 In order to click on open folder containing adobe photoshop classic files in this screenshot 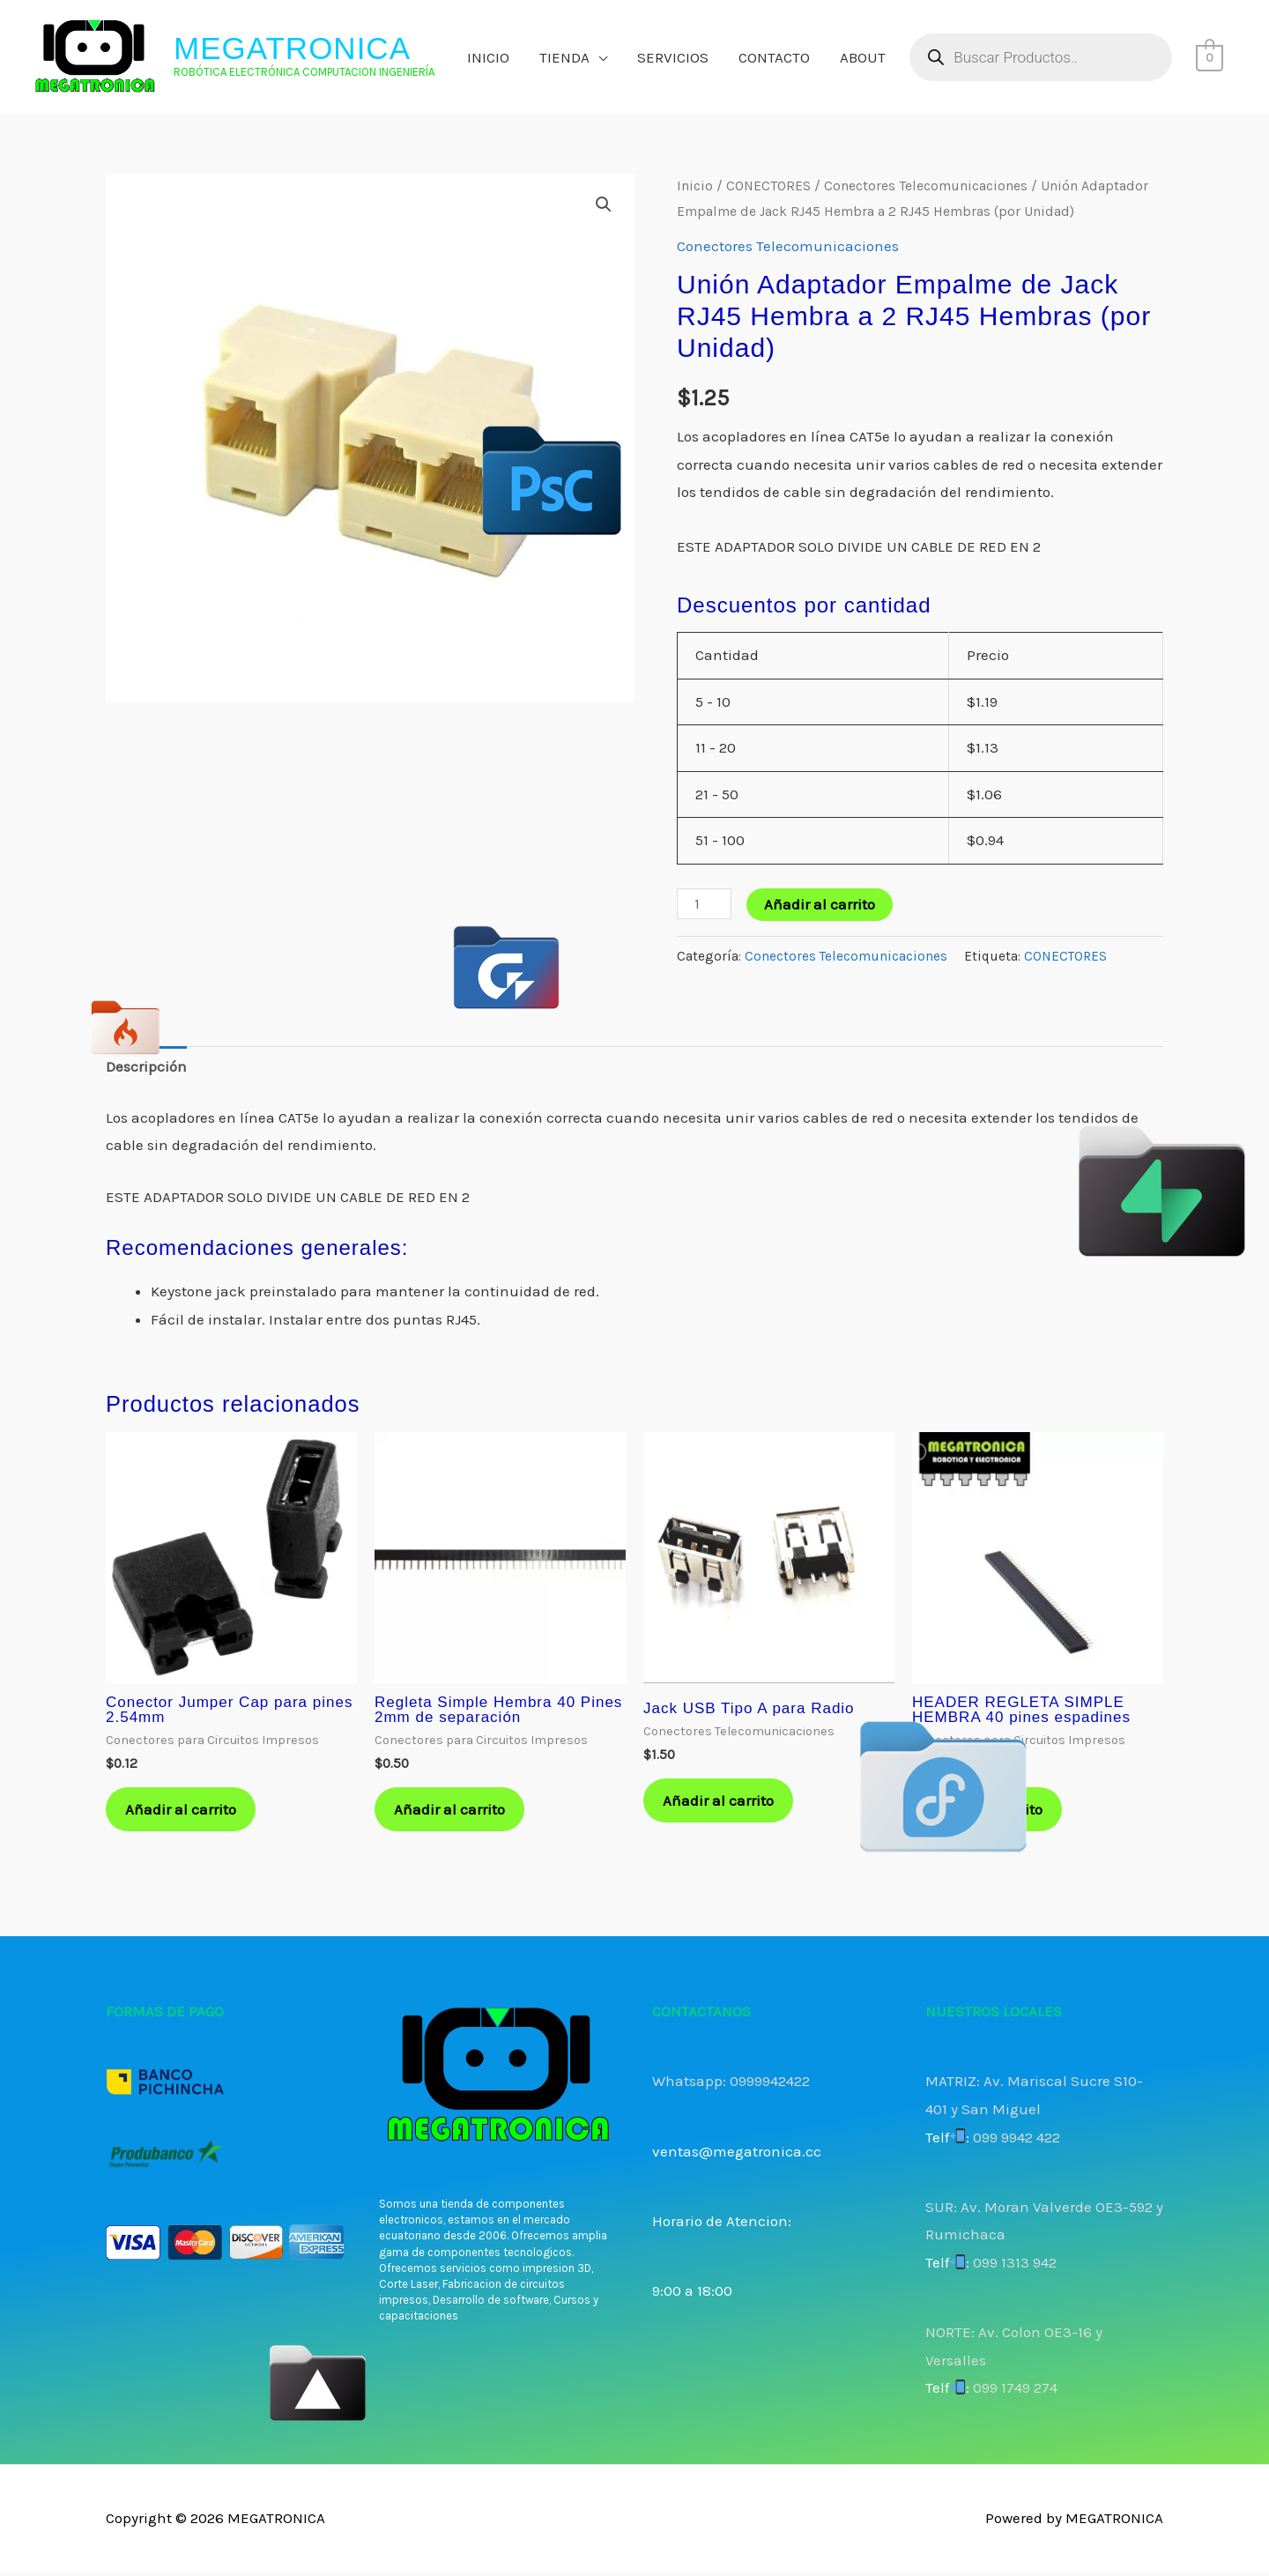, I will do `click(551, 484)`.